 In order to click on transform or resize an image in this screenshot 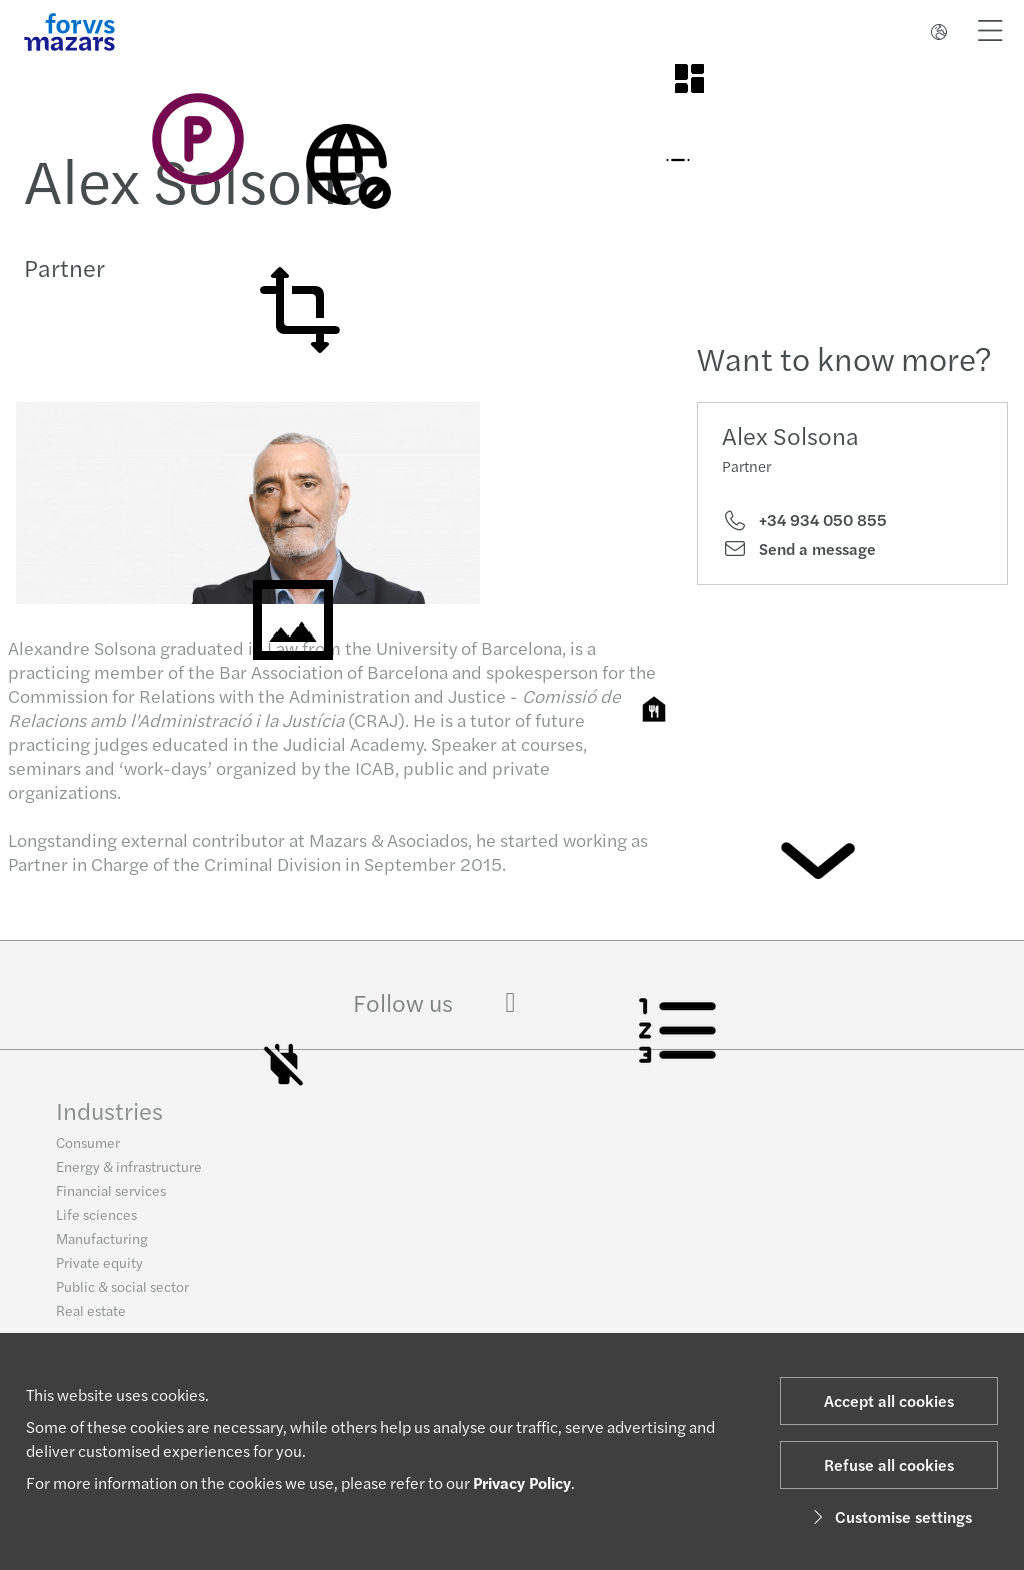, I will do `click(300, 310)`.